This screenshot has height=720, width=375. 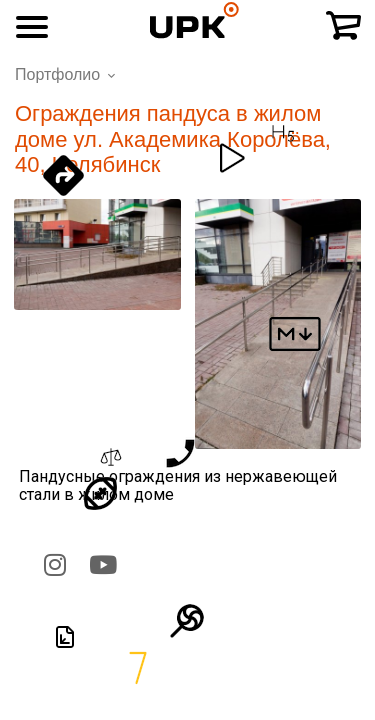 What do you see at coordinates (229, 158) in the screenshot?
I see `play media or video content` at bounding box center [229, 158].